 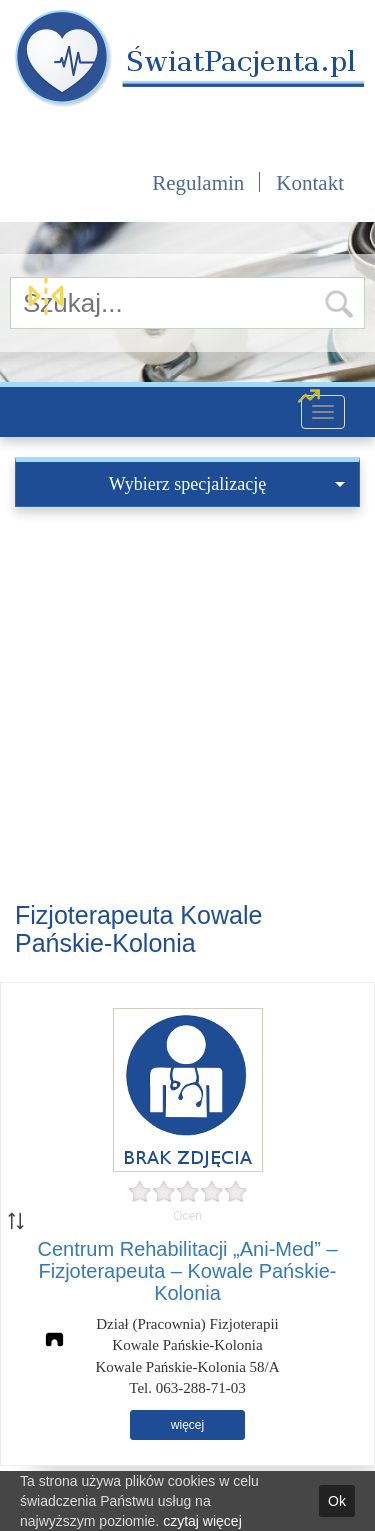 I want to click on sort items in ascending or descending order, so click(x=16, y=1221).